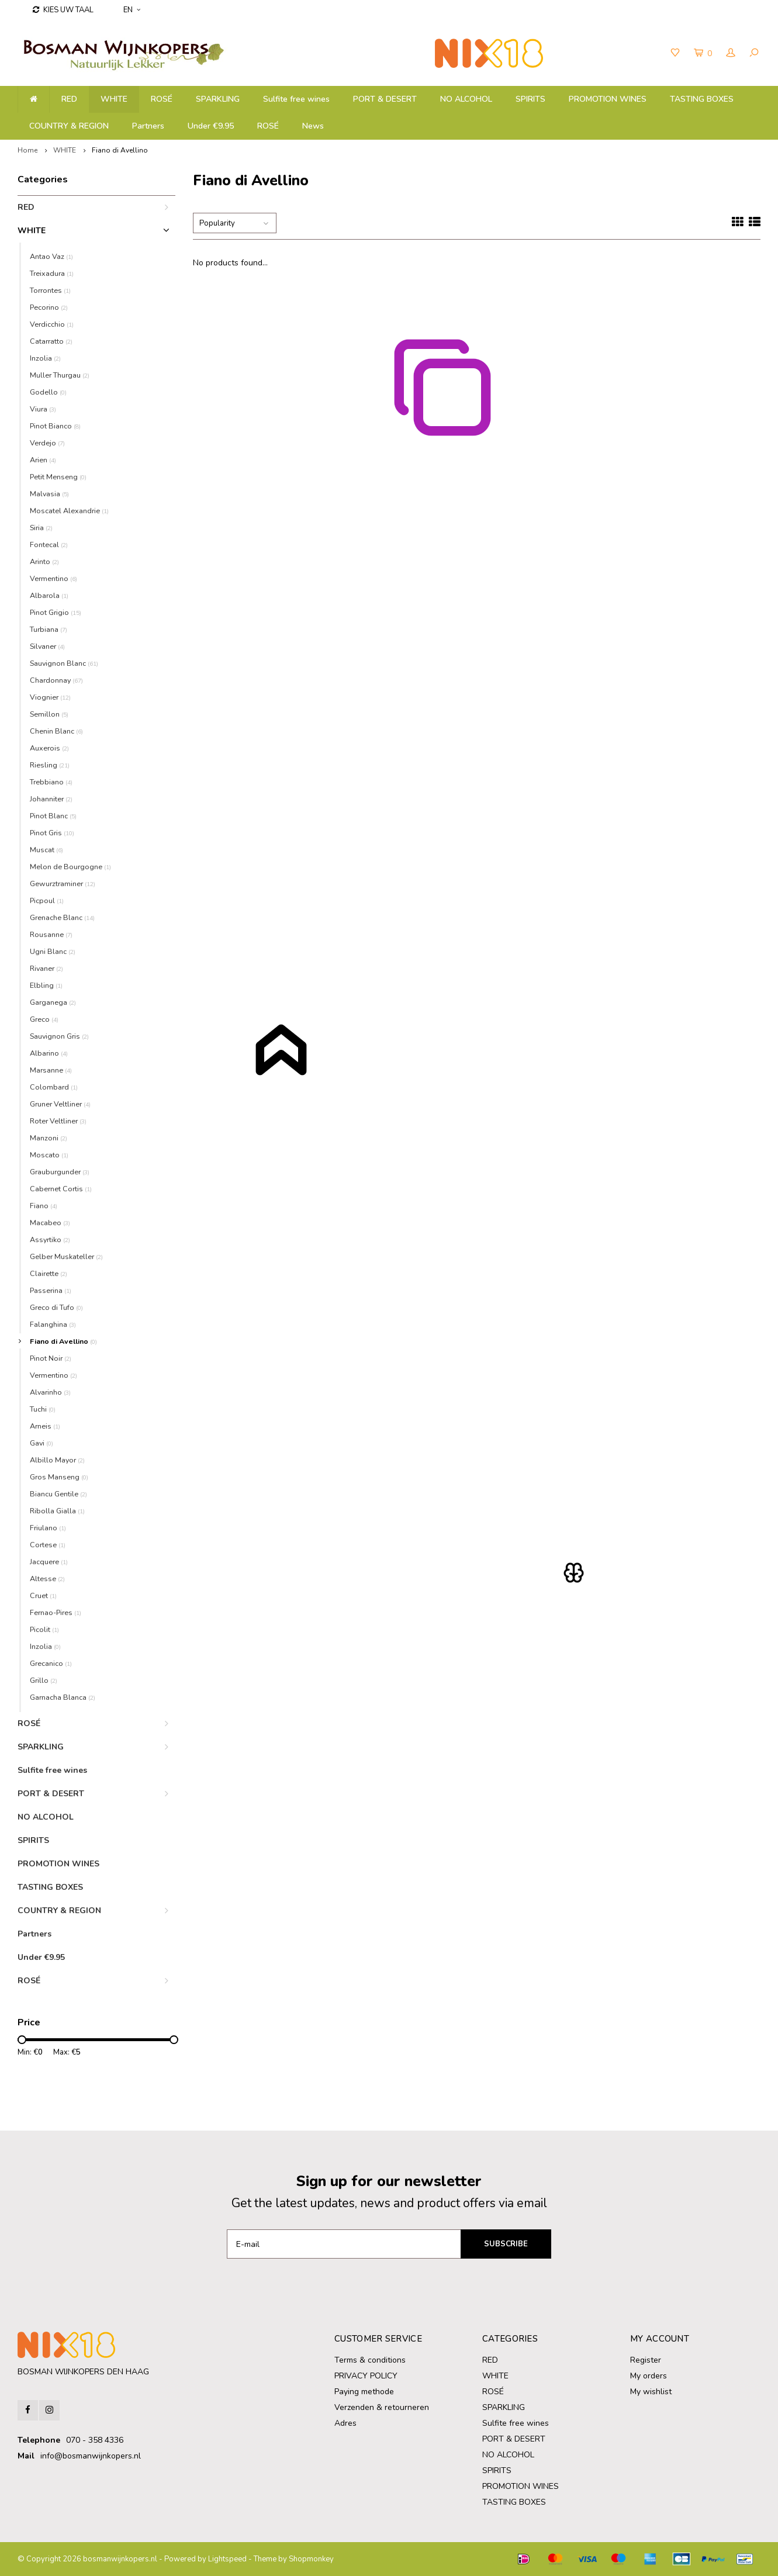 Image resolution: width=778 pixels, height=2576 pixels. Describe the element at coordinates (573, 1572) in the screenshot. I see `access AI or smart features` at that location.